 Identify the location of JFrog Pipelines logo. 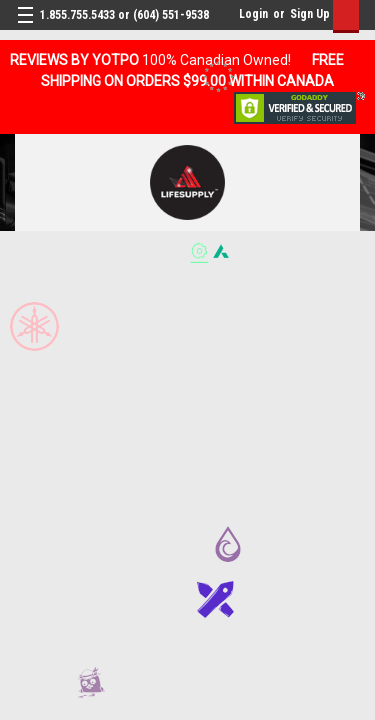
(199, 252).